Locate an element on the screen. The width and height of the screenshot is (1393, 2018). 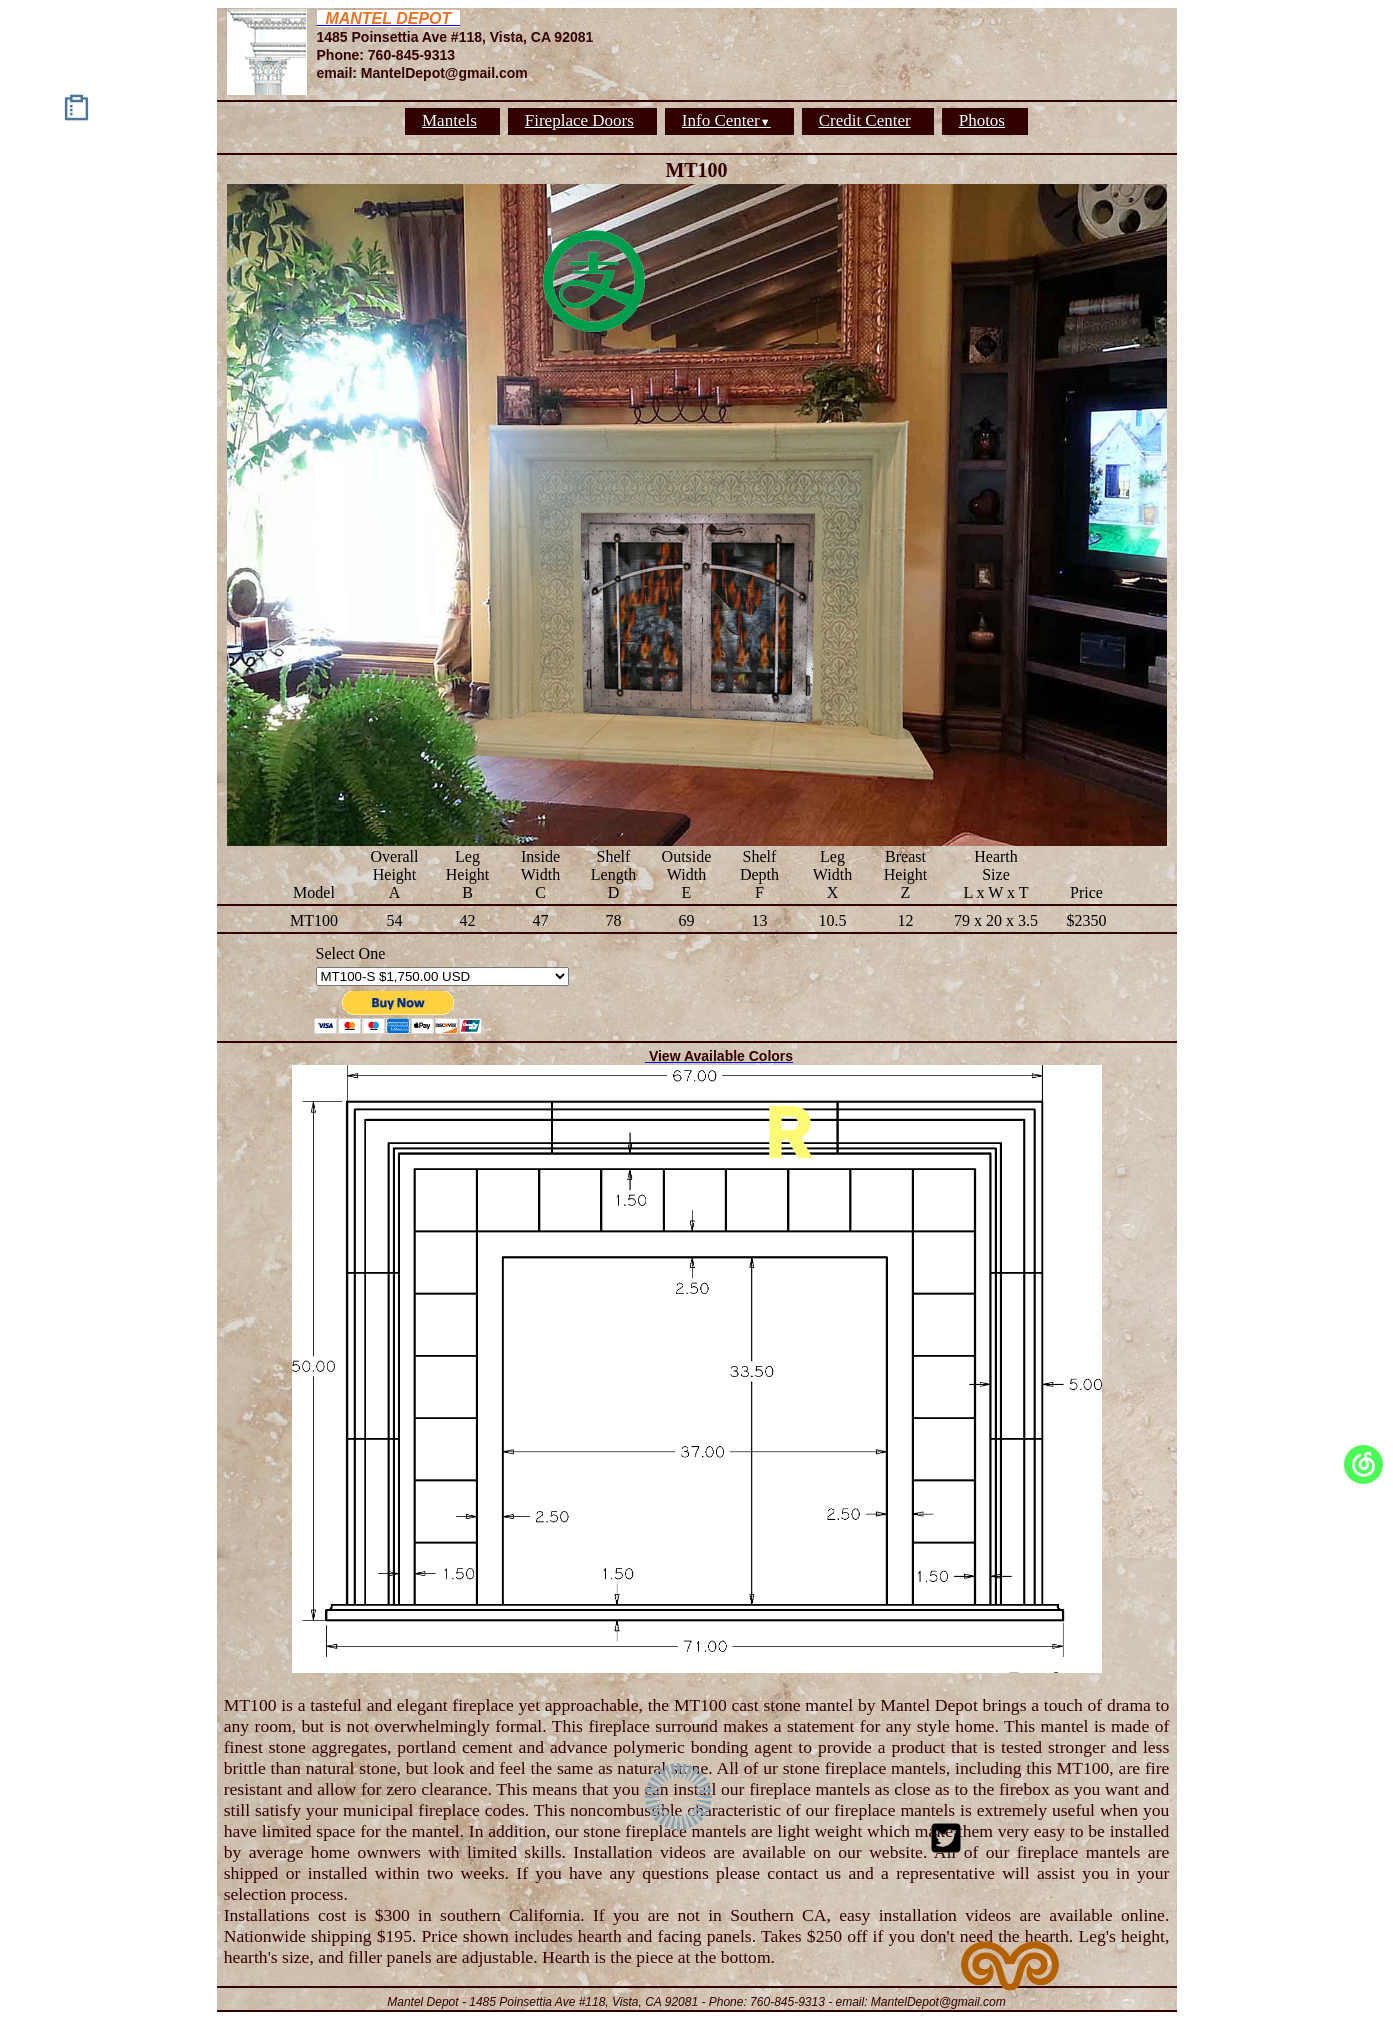
open netease cloud music app is located at coordinates (1363, 1464).